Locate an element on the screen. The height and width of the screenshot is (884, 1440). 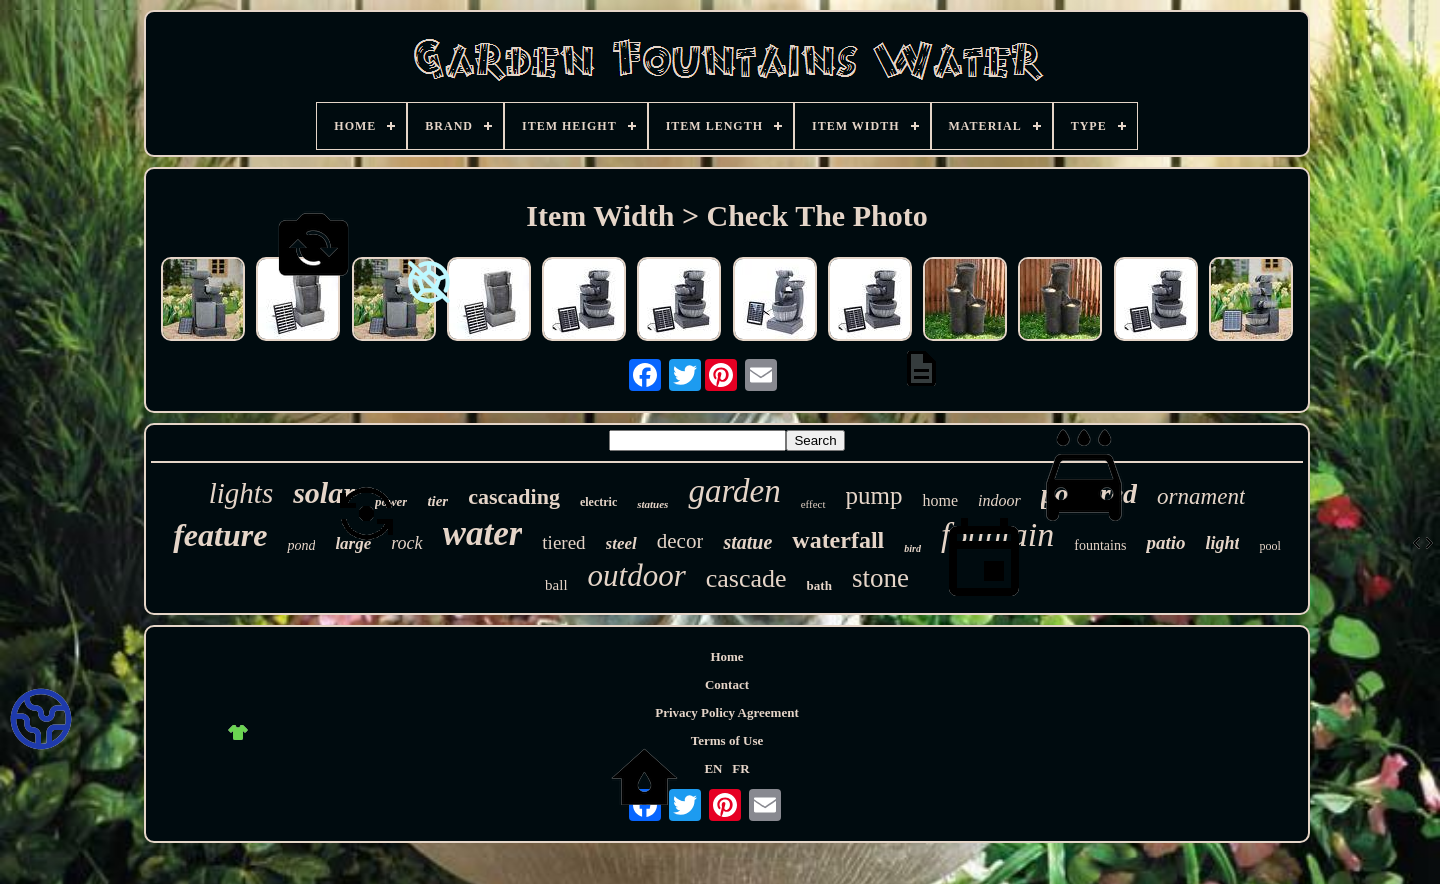
switch between front and rear camera is located at coordinates (313, 244).